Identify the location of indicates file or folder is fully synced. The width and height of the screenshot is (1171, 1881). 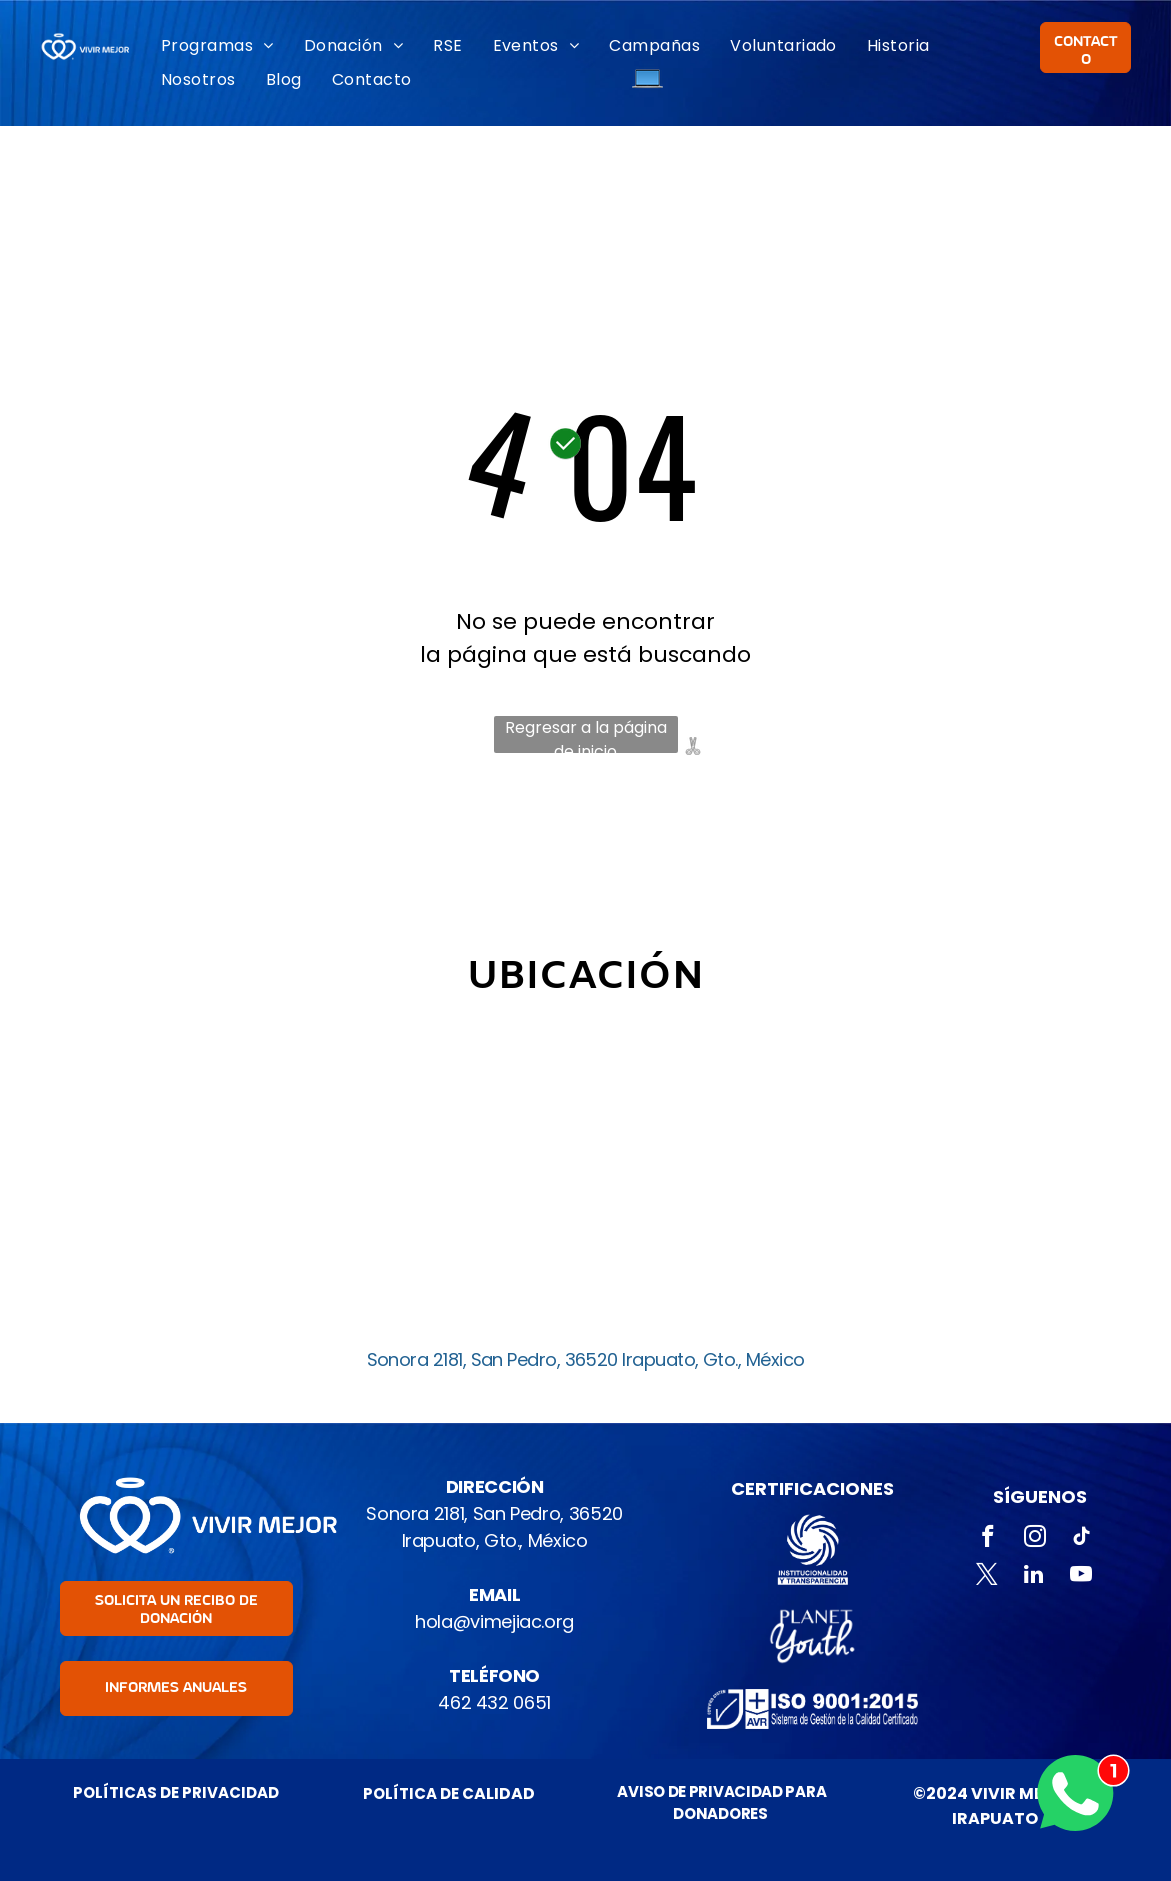
(565, 443).